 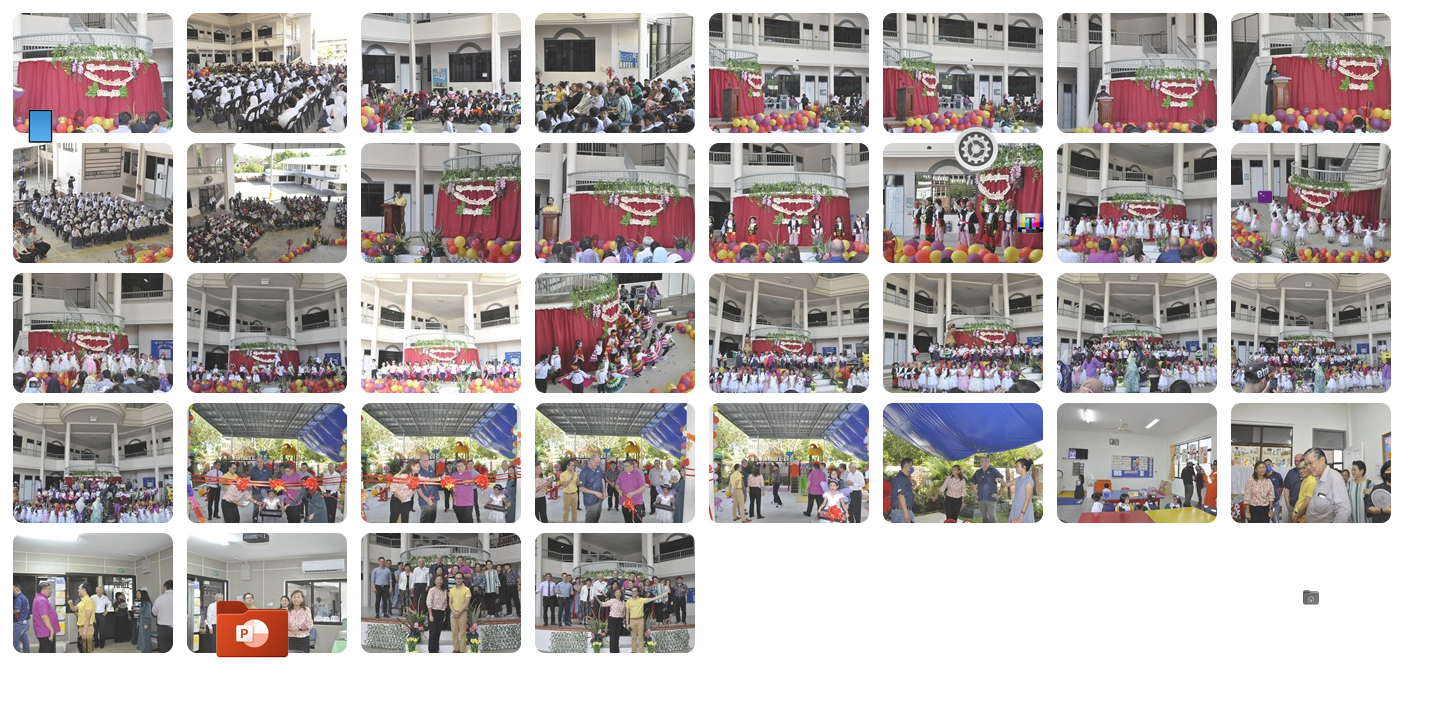 I want to click on open folder containing PowerPoint presentations, so click(x=252, y=631).